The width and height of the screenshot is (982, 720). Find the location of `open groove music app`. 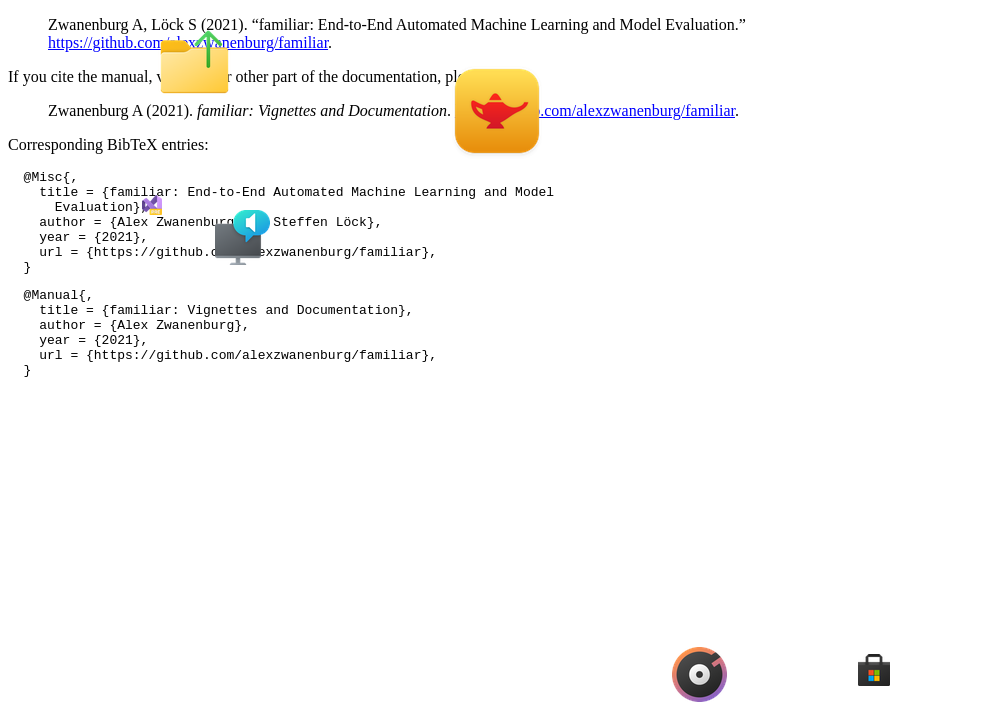

open groove music app is located at coordinates (699, 674).